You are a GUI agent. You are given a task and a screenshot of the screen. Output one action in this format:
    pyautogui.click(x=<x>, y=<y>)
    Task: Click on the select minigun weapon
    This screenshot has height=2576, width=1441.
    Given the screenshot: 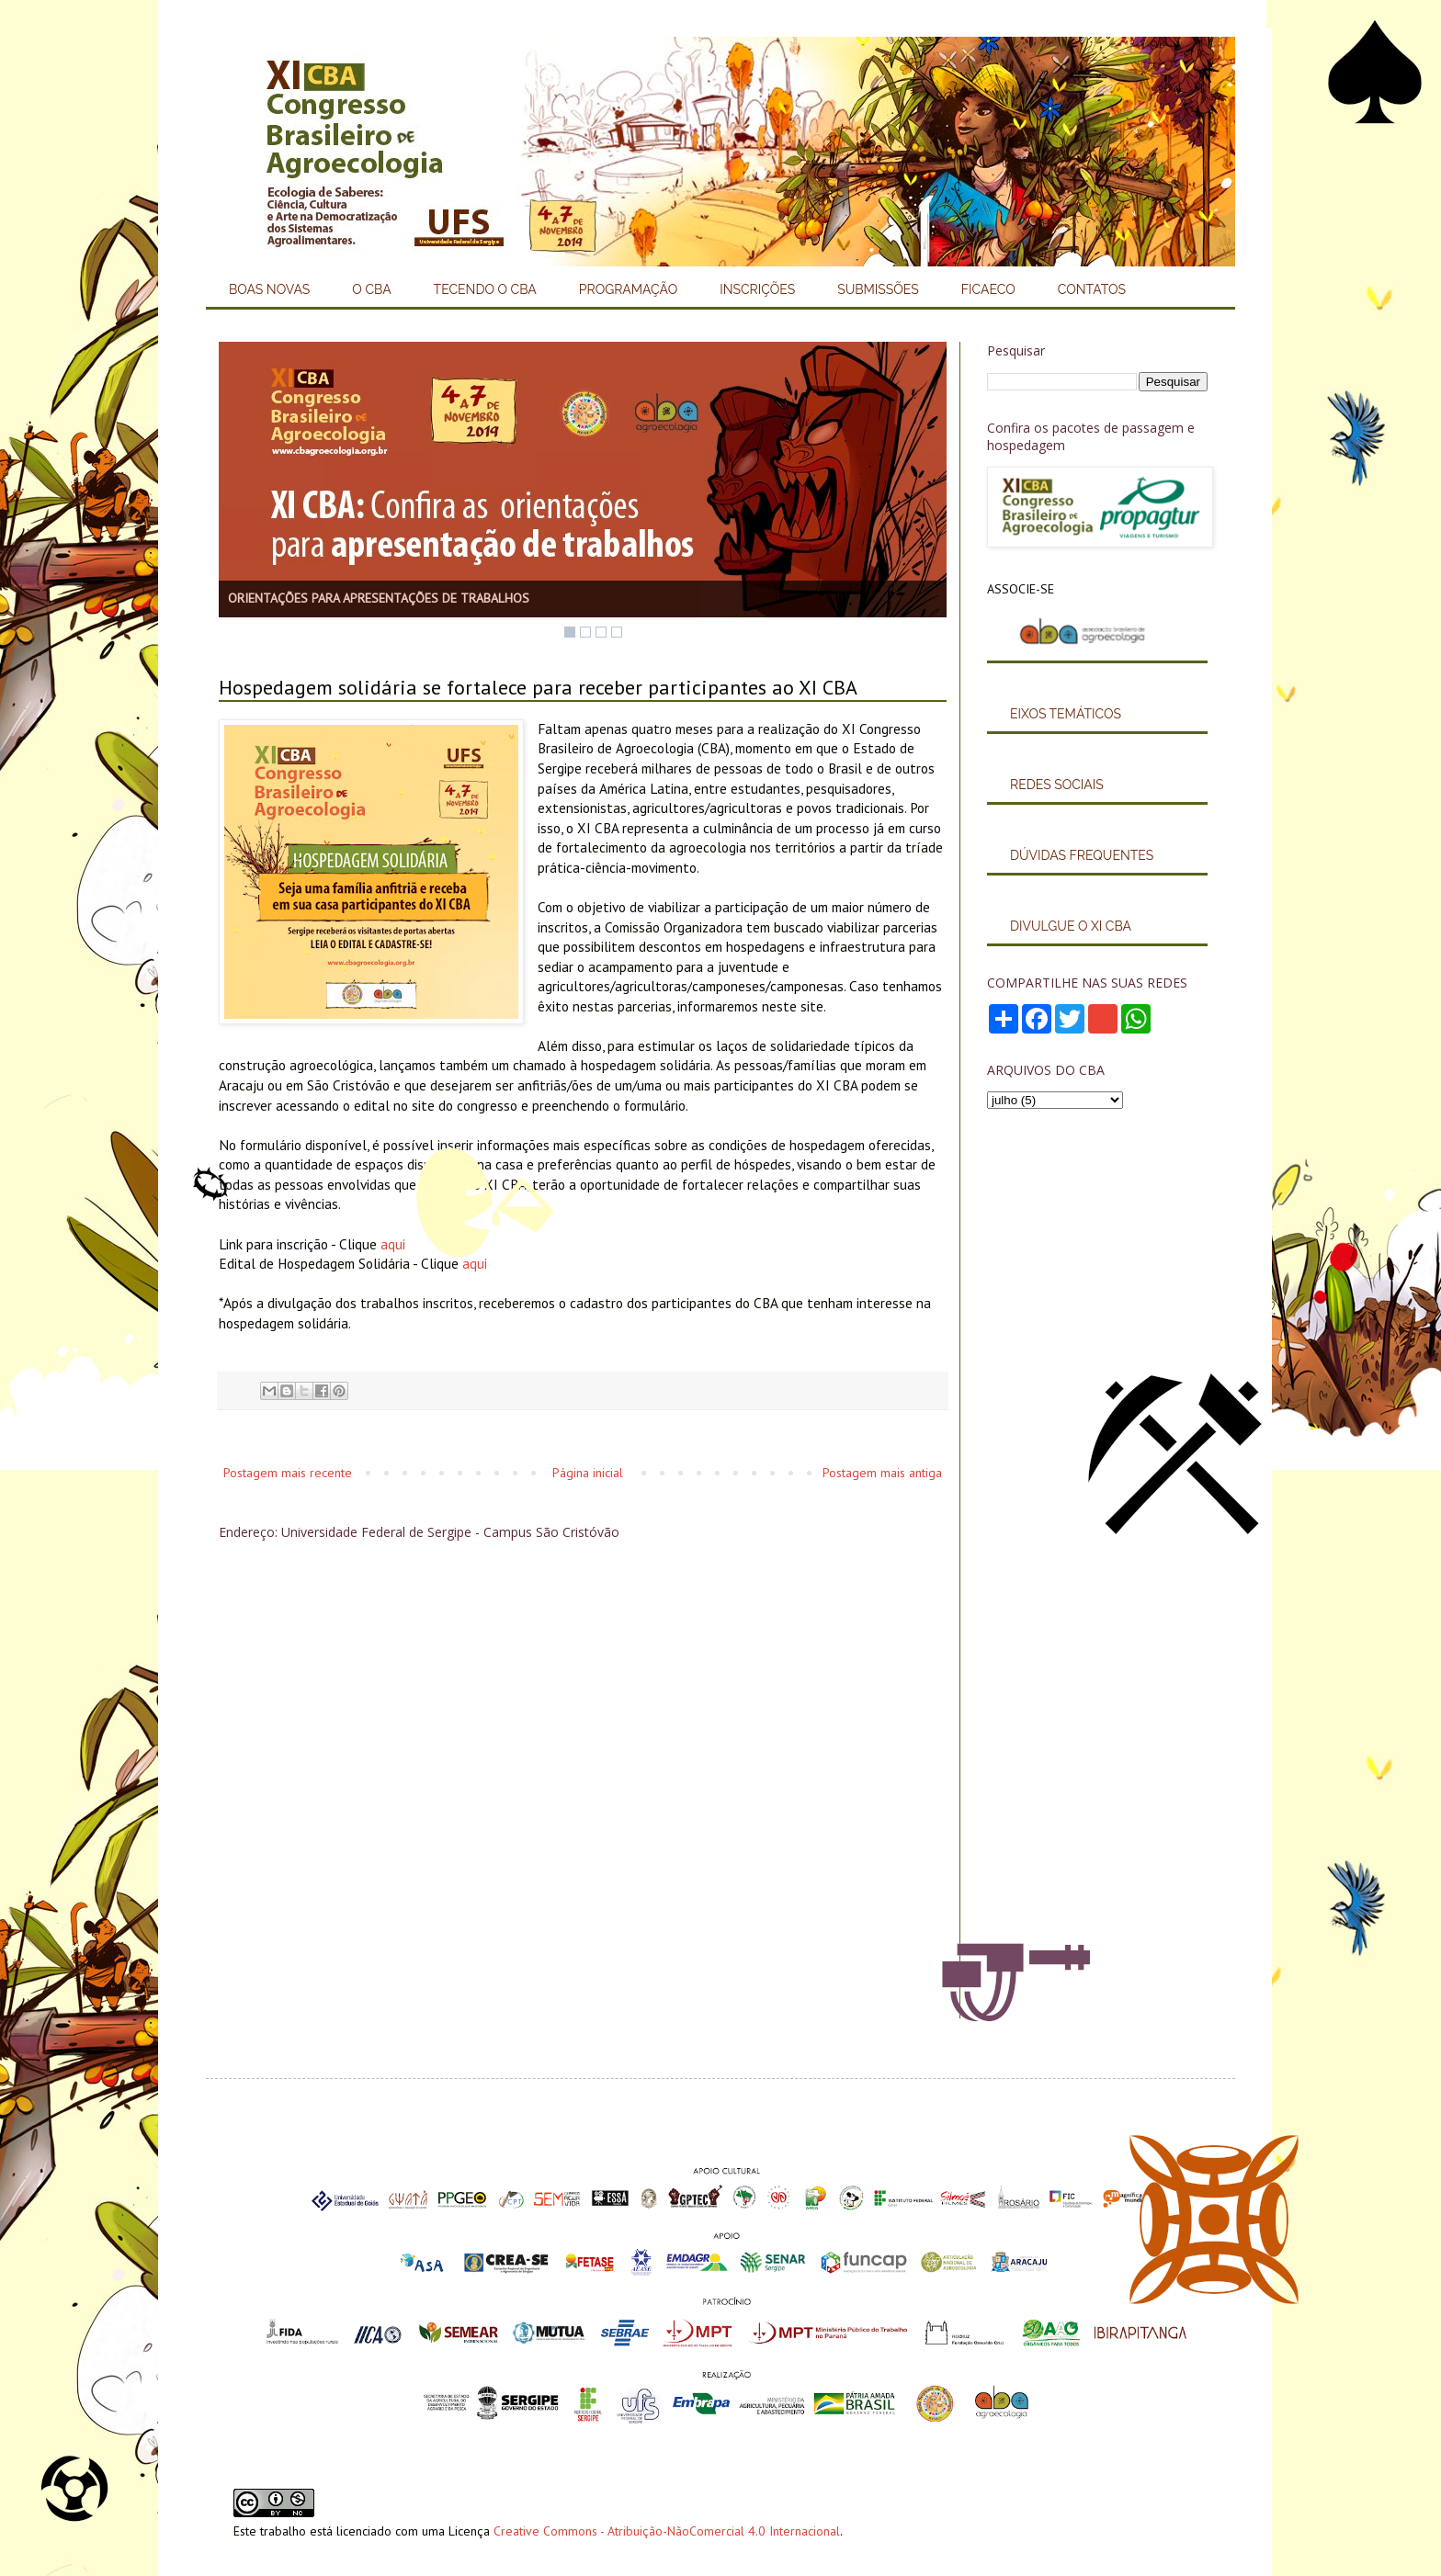 What is the action you would take?
    pyautogui.click(x=1016, y=1962)
    